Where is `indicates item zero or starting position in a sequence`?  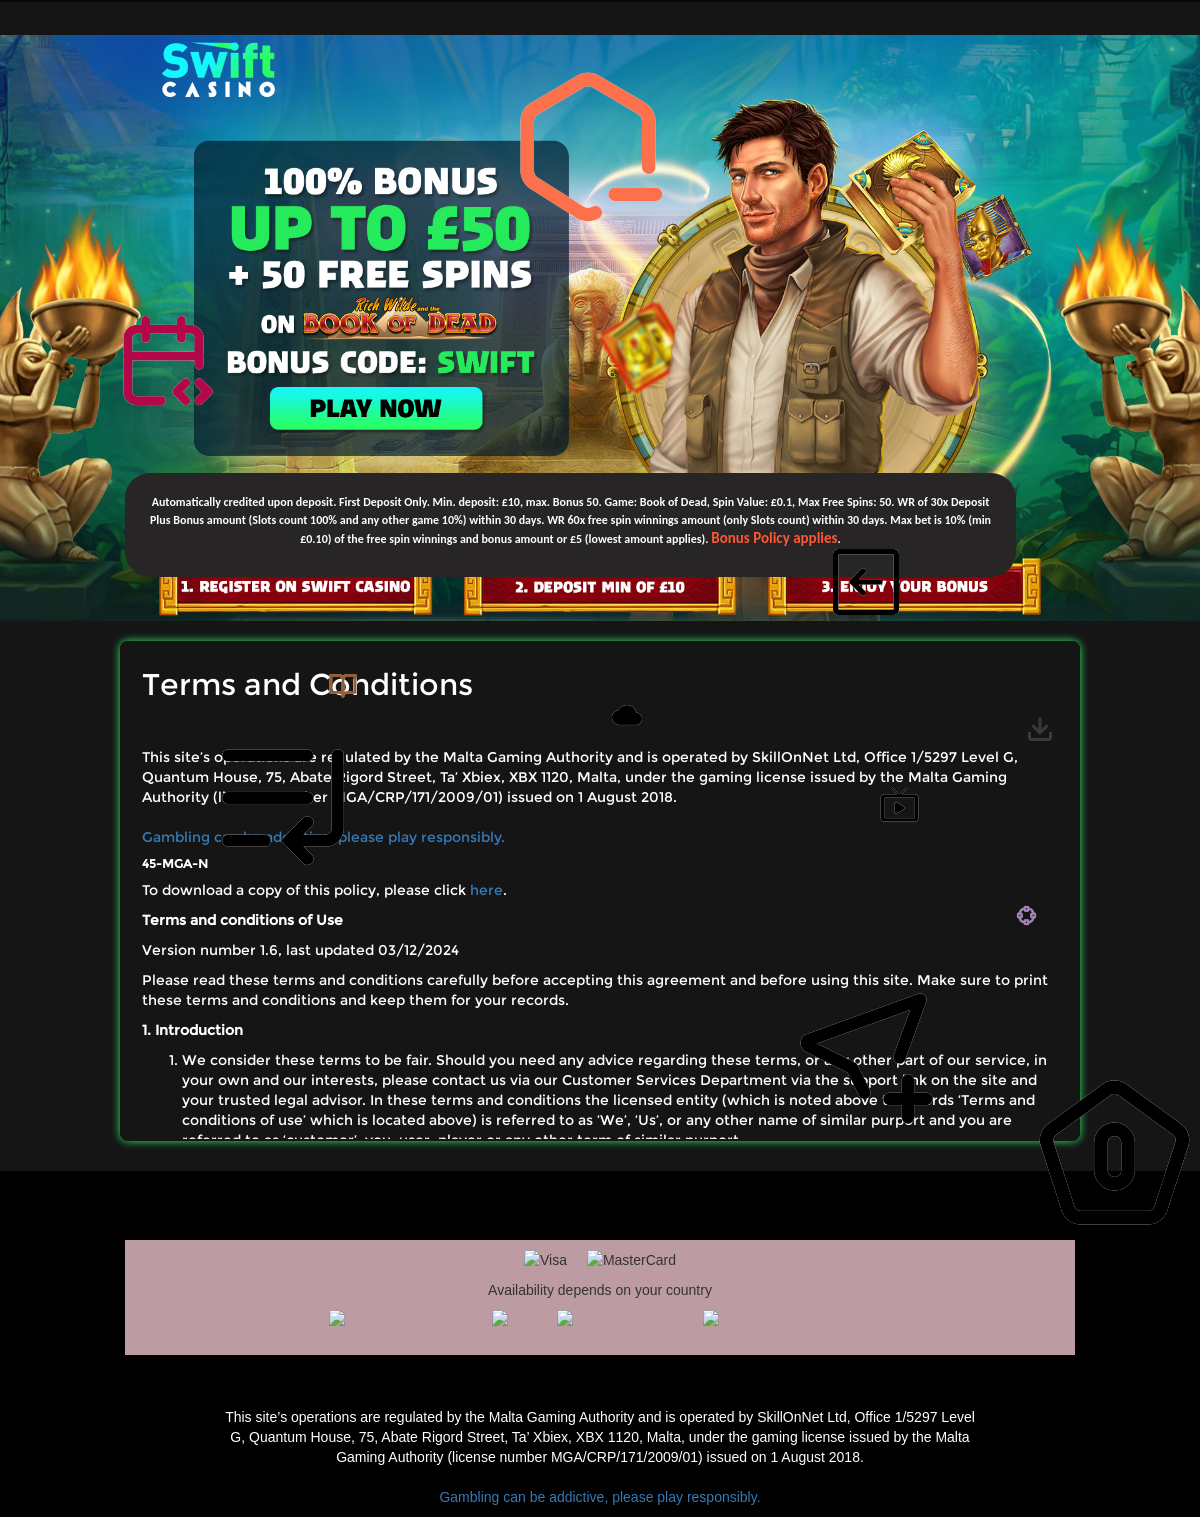
indicates item zero or starting position in a sequence is located at coordinates (1114, 1156).